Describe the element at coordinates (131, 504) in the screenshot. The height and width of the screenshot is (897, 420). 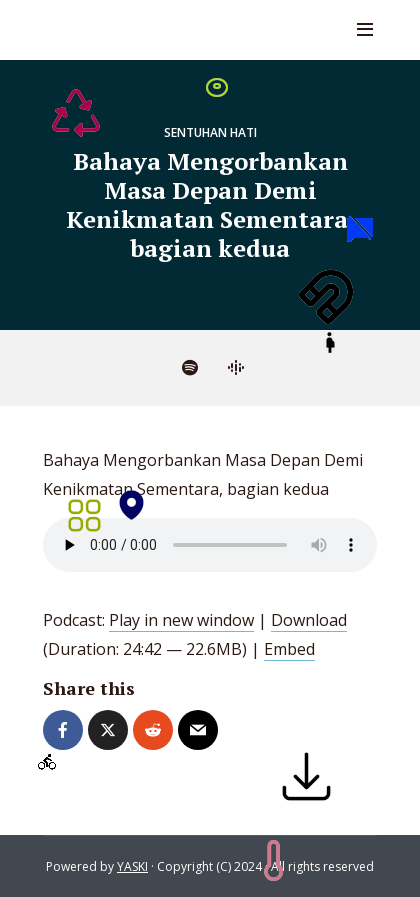
I see `view location on map` at that location.